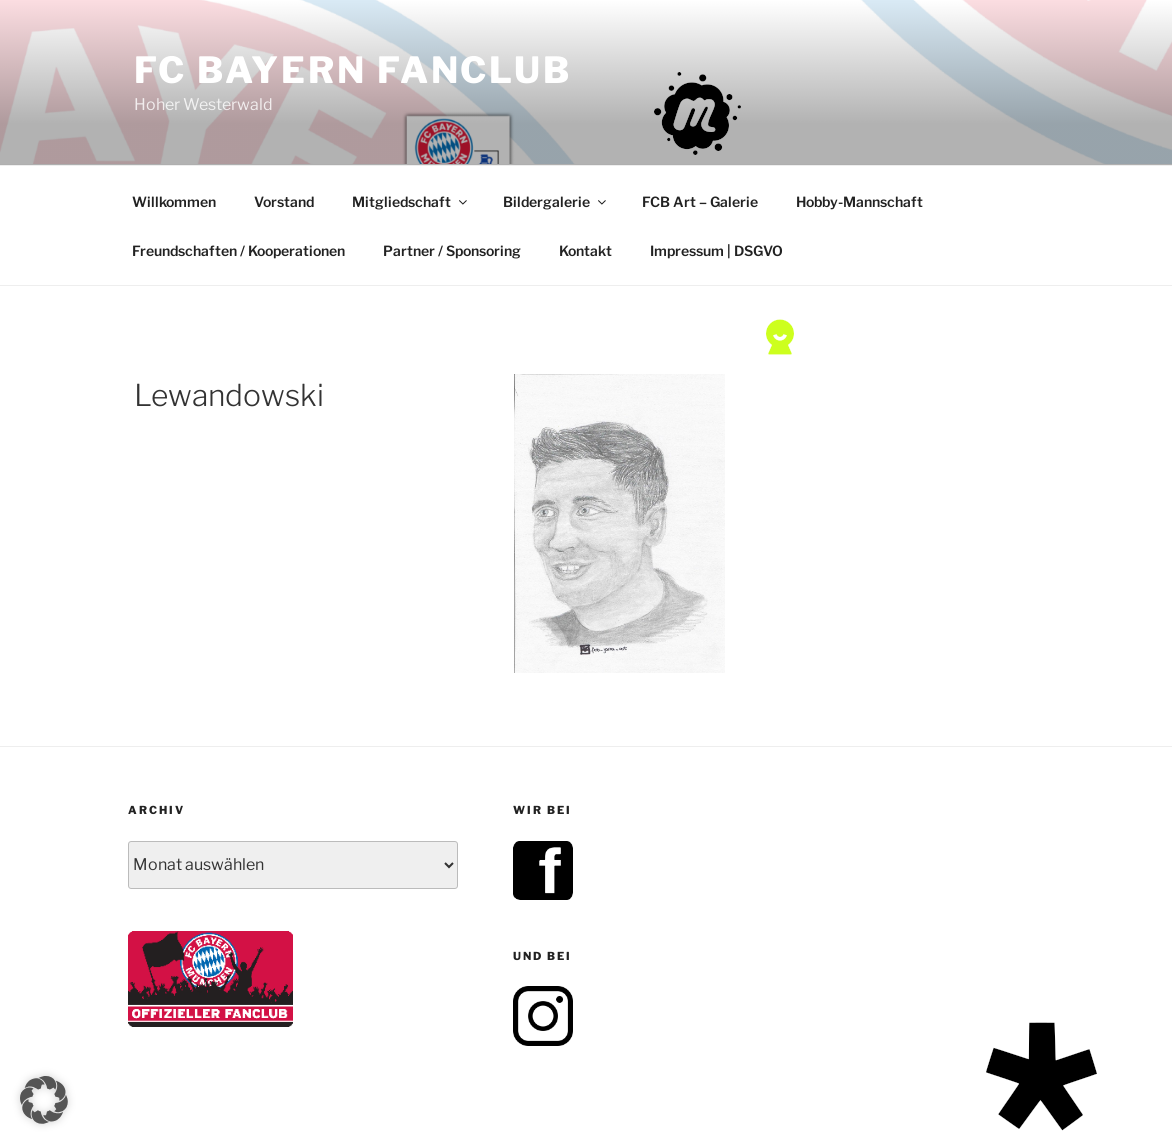 This screenshot has height=1144, width=1172. What do you see at coordinates (1041, 1076) in the screenshot?
I see `diaspora social network logo` at bounding box center [1041, 1076].